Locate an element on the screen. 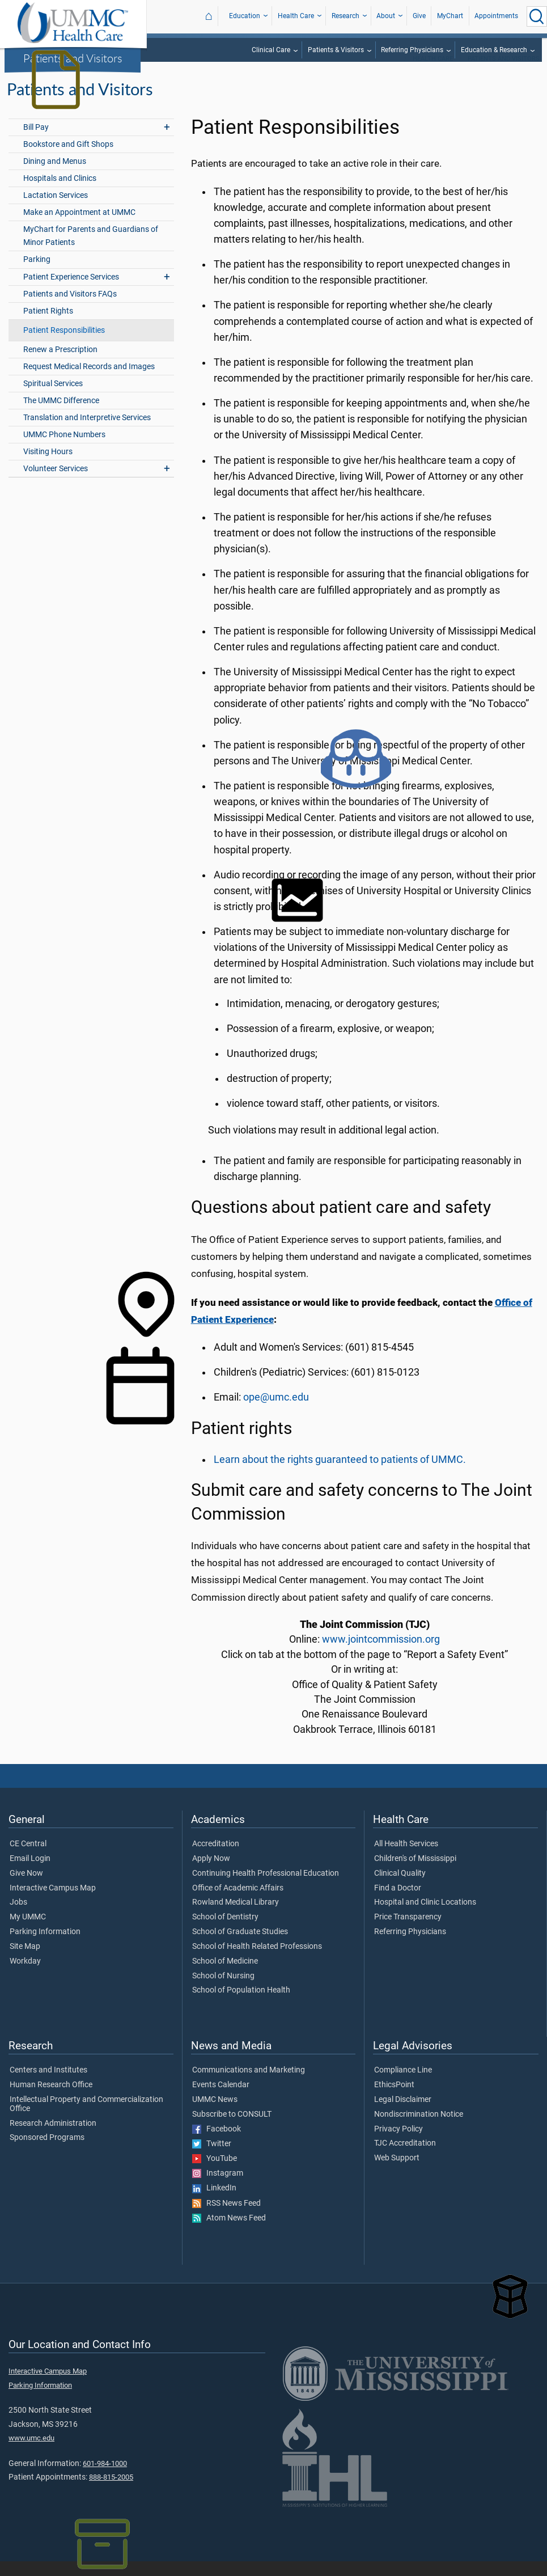  view or open a file is located at coordinates (56, 79).